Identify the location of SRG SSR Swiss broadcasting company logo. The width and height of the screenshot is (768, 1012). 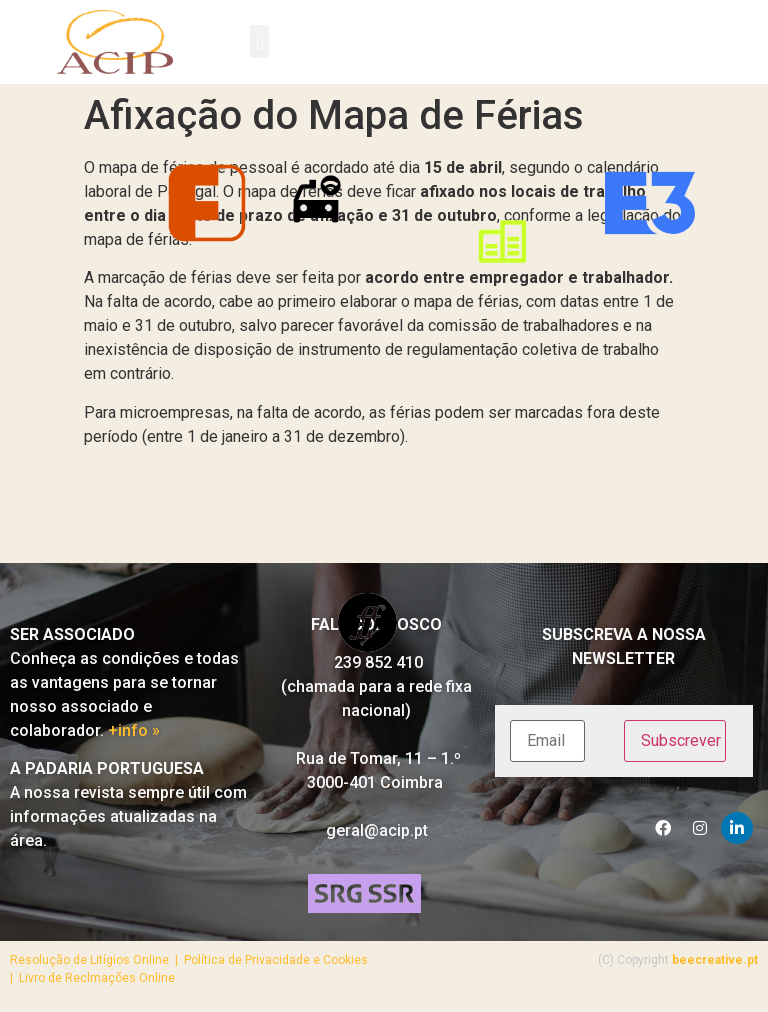
(364, 893).